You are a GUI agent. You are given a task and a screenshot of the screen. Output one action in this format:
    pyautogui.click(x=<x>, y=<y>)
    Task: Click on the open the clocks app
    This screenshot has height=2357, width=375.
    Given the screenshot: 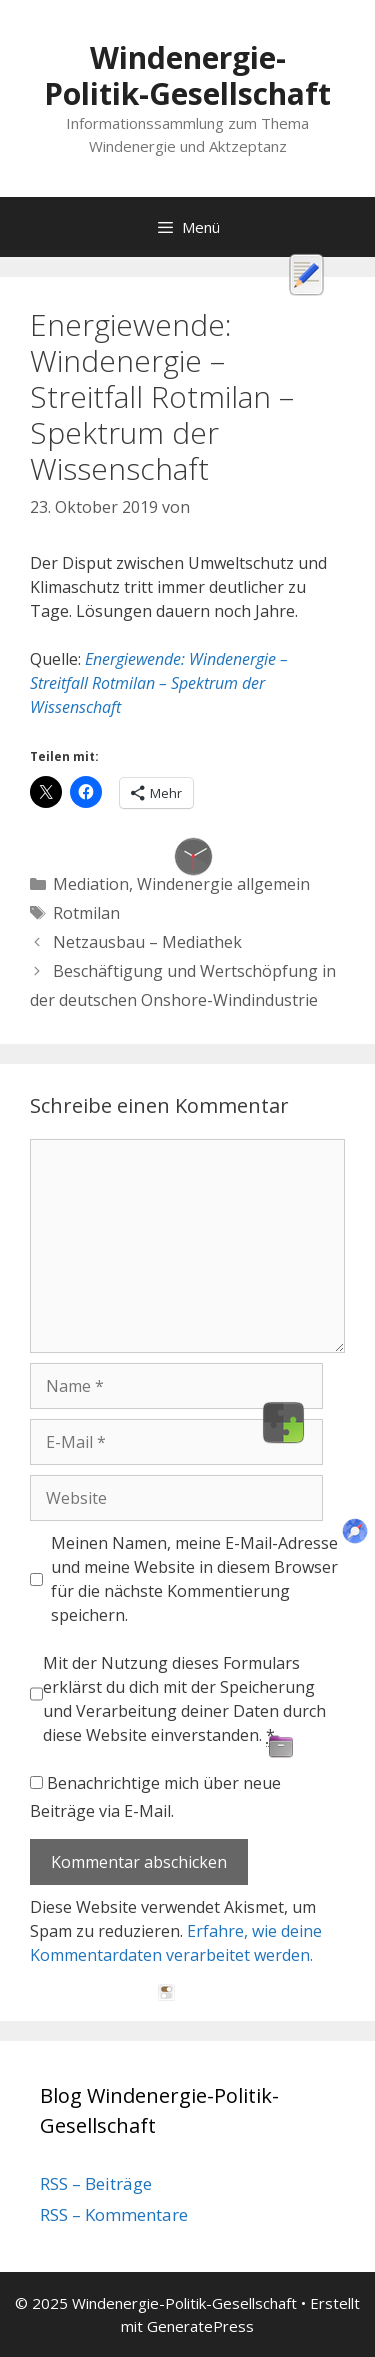 What is the action you would take?
    pyautogui.click(x=193, y=856)
    